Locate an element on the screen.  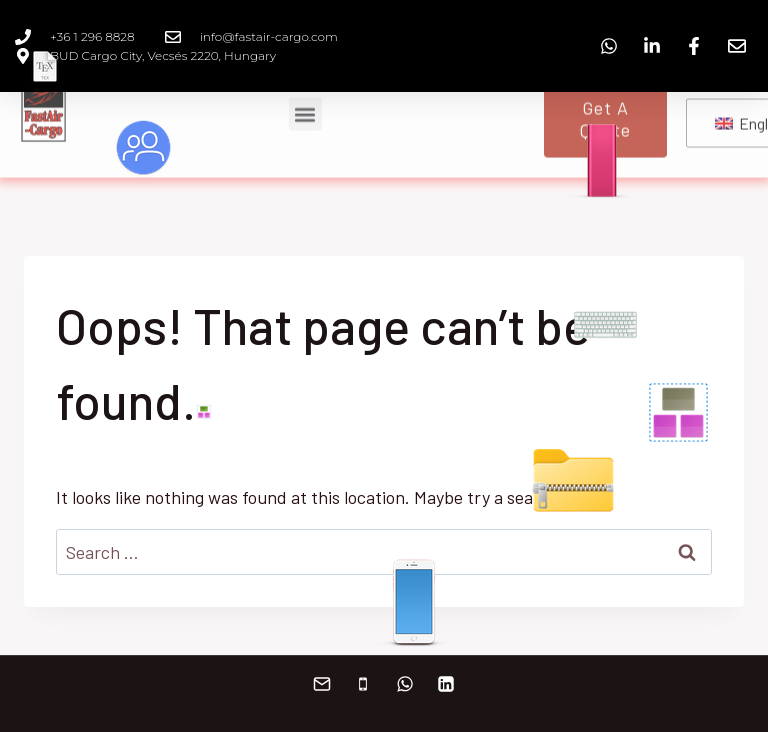
select all items in the current view is located at coordinates (678, 412).